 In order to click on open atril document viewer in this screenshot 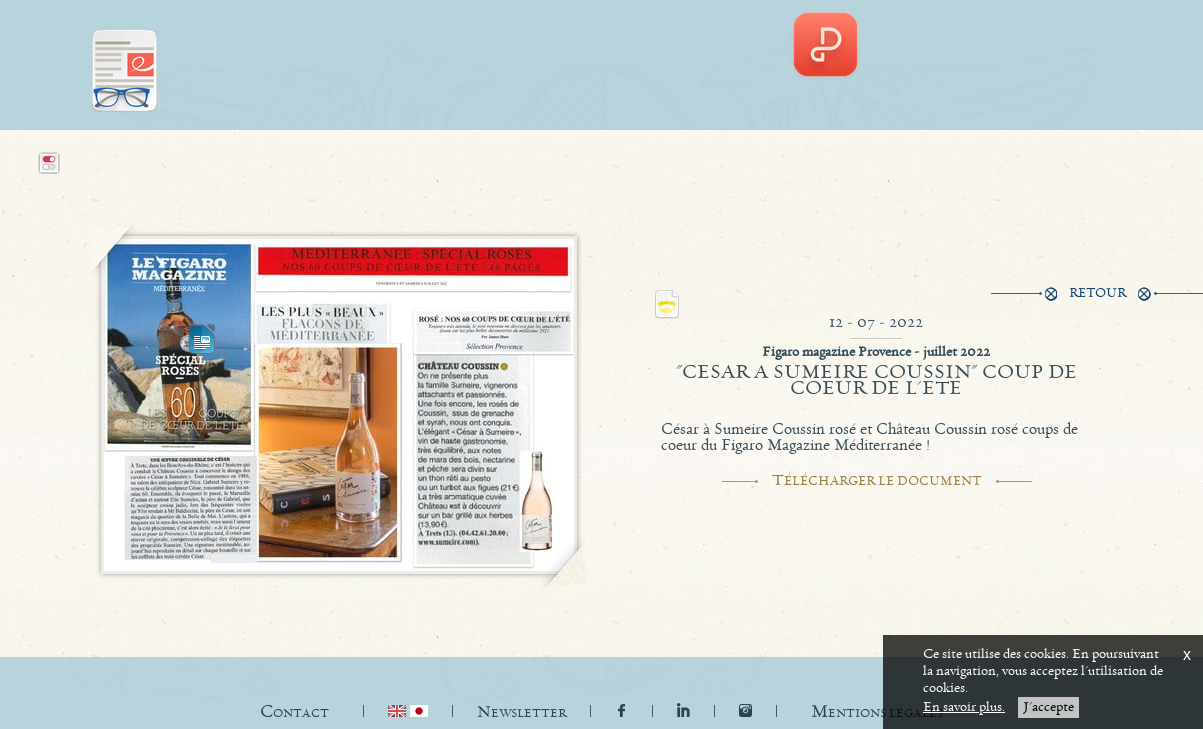, I will do `click(124, 70)`.